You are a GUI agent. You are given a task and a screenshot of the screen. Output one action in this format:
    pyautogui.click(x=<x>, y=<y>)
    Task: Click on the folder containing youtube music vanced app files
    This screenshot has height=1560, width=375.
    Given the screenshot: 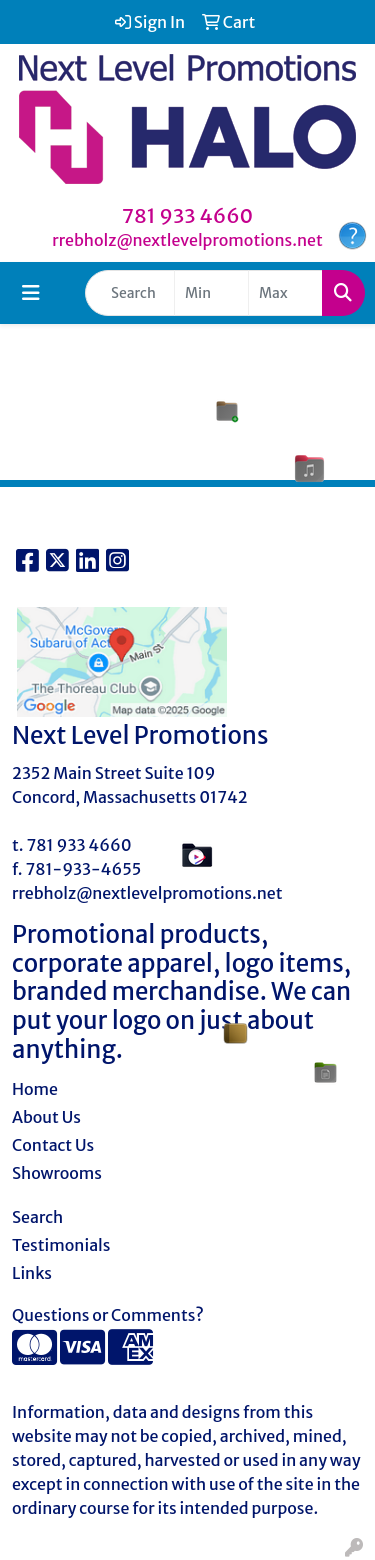 What is the action you would take?
    pyautogui.click(x=197, y=856)
    